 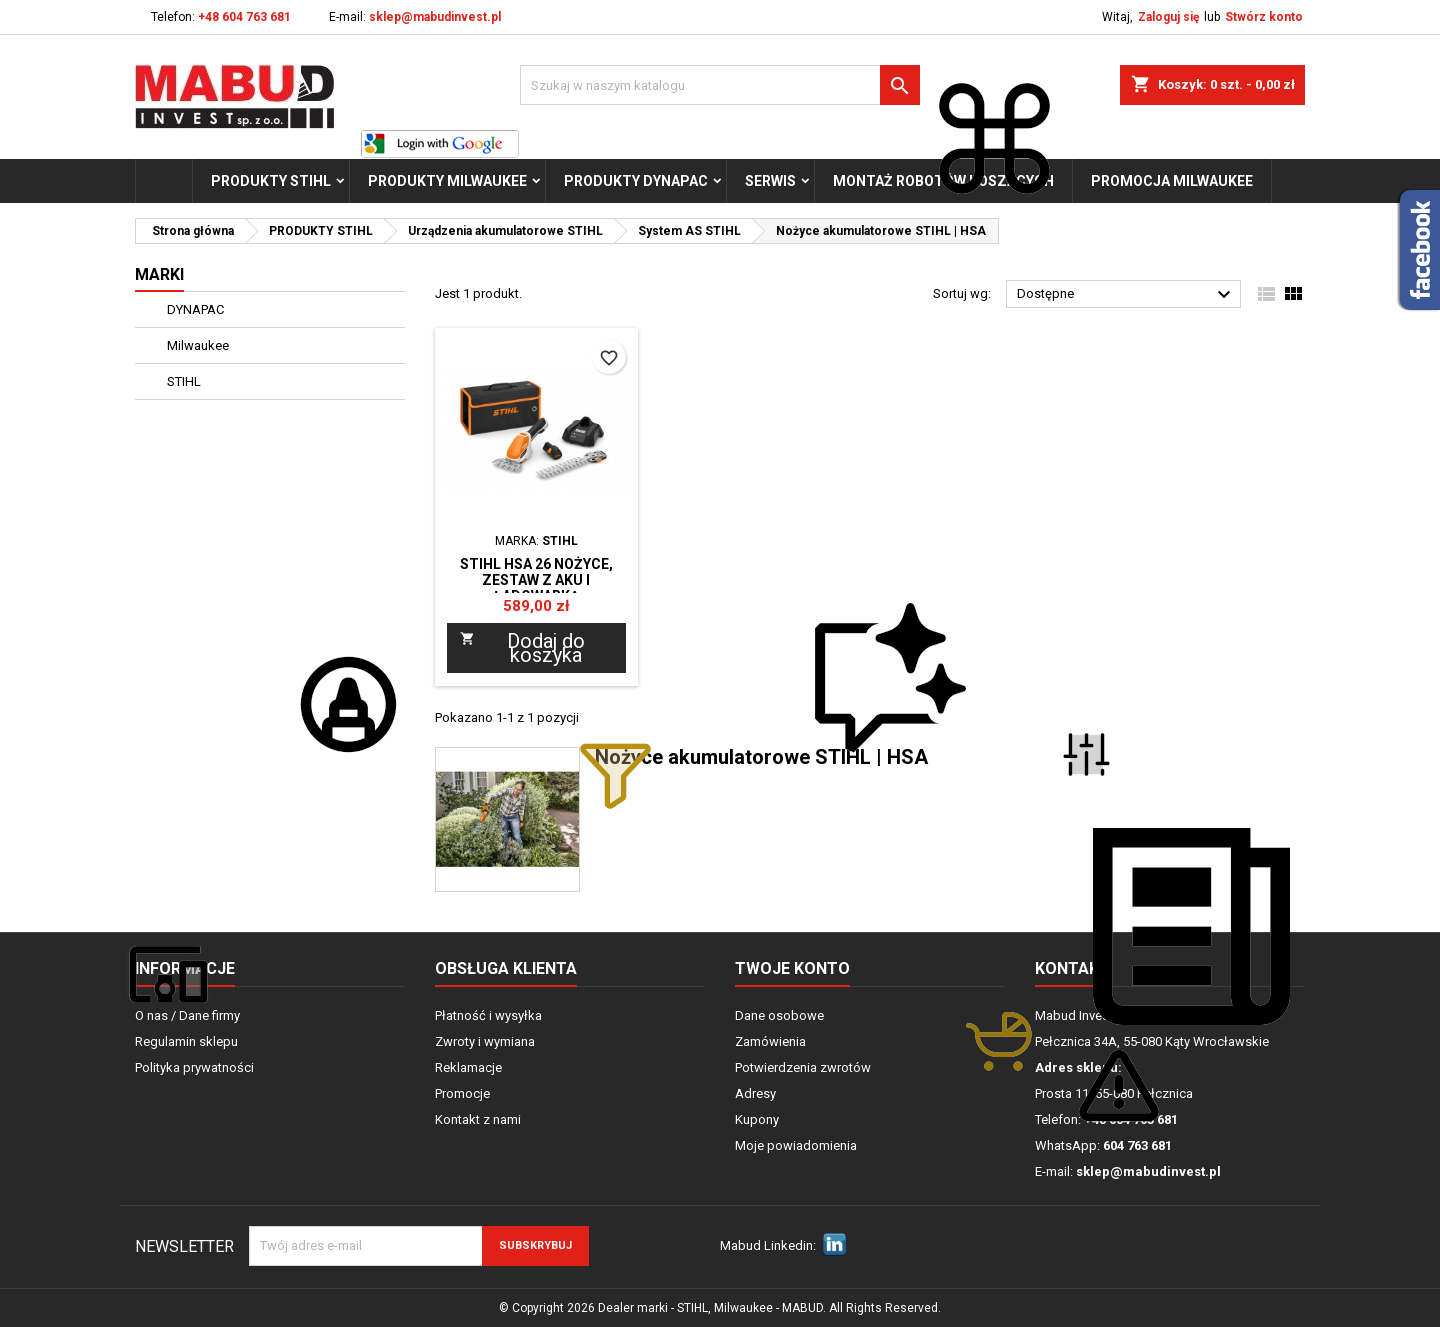 What do you see at coordinates (1086, 754) in the screenshot?
I see `adjust settings or preferences` at bounding box center [1086, 754].